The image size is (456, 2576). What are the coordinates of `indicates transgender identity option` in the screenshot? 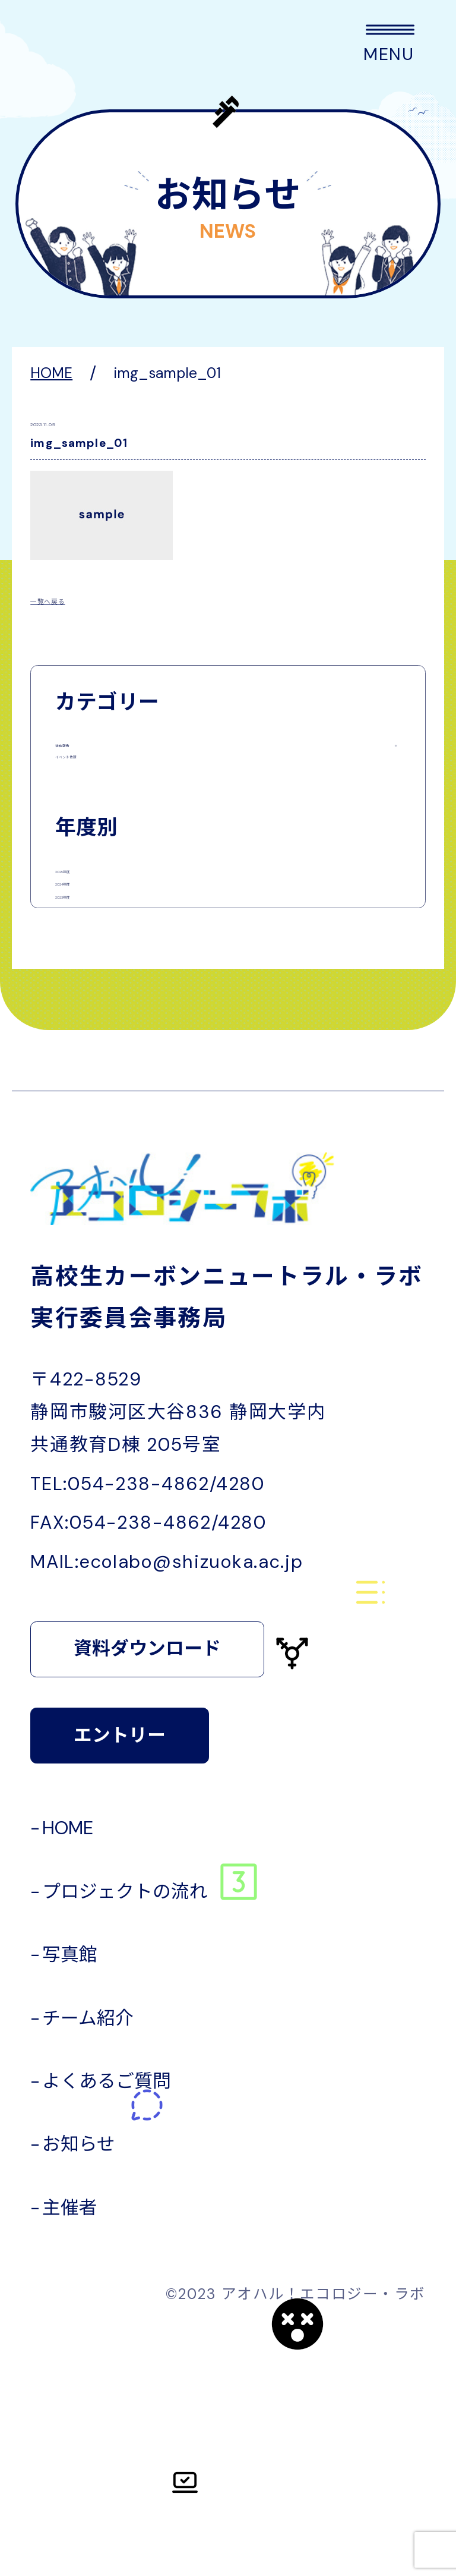 It's located at (292, 1654).